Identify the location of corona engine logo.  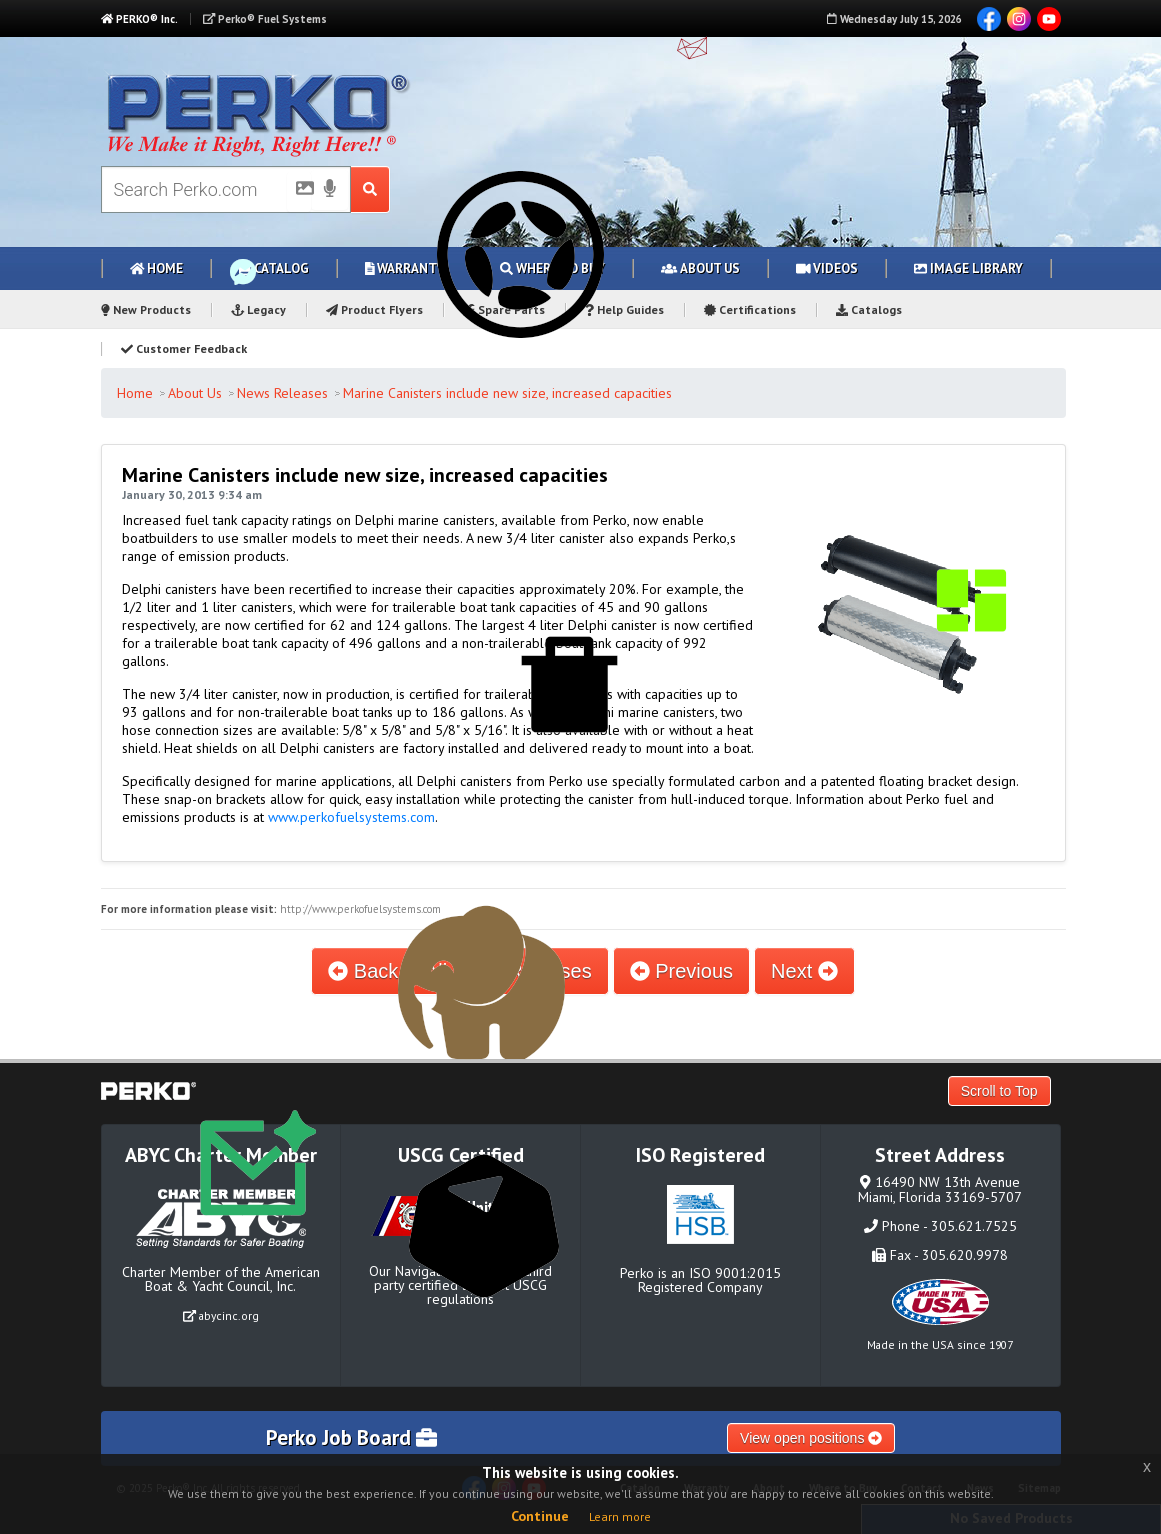
(520, 254).